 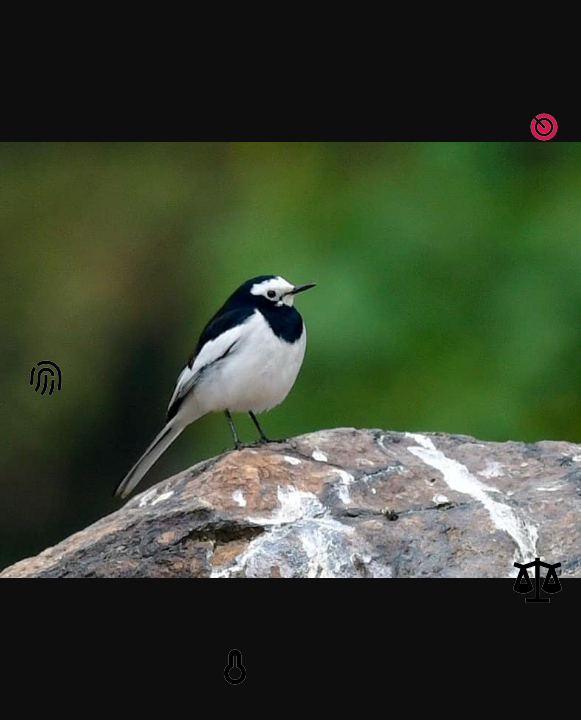 What do you see at coordinates (544, 127) in the screenshot?
I see `scan a QR code or barcode` at bounding box center [544, 127].